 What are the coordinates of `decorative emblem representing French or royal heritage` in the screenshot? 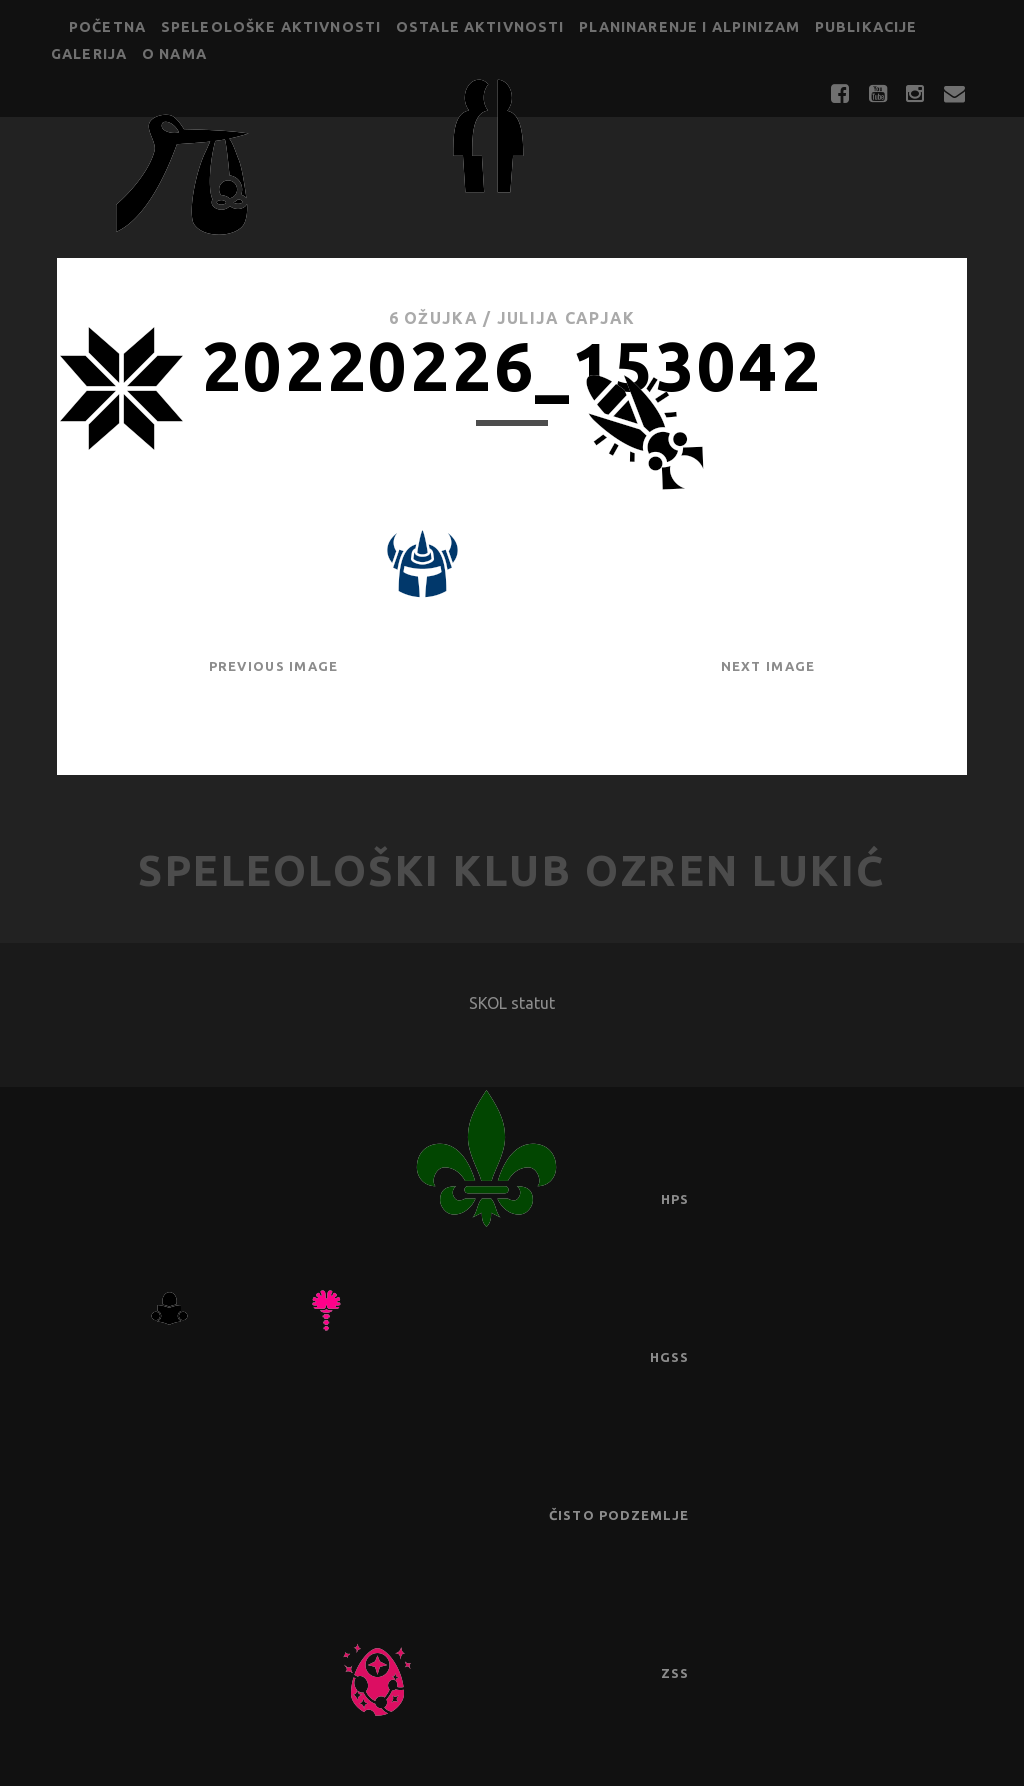 It's located at (486, 1158).